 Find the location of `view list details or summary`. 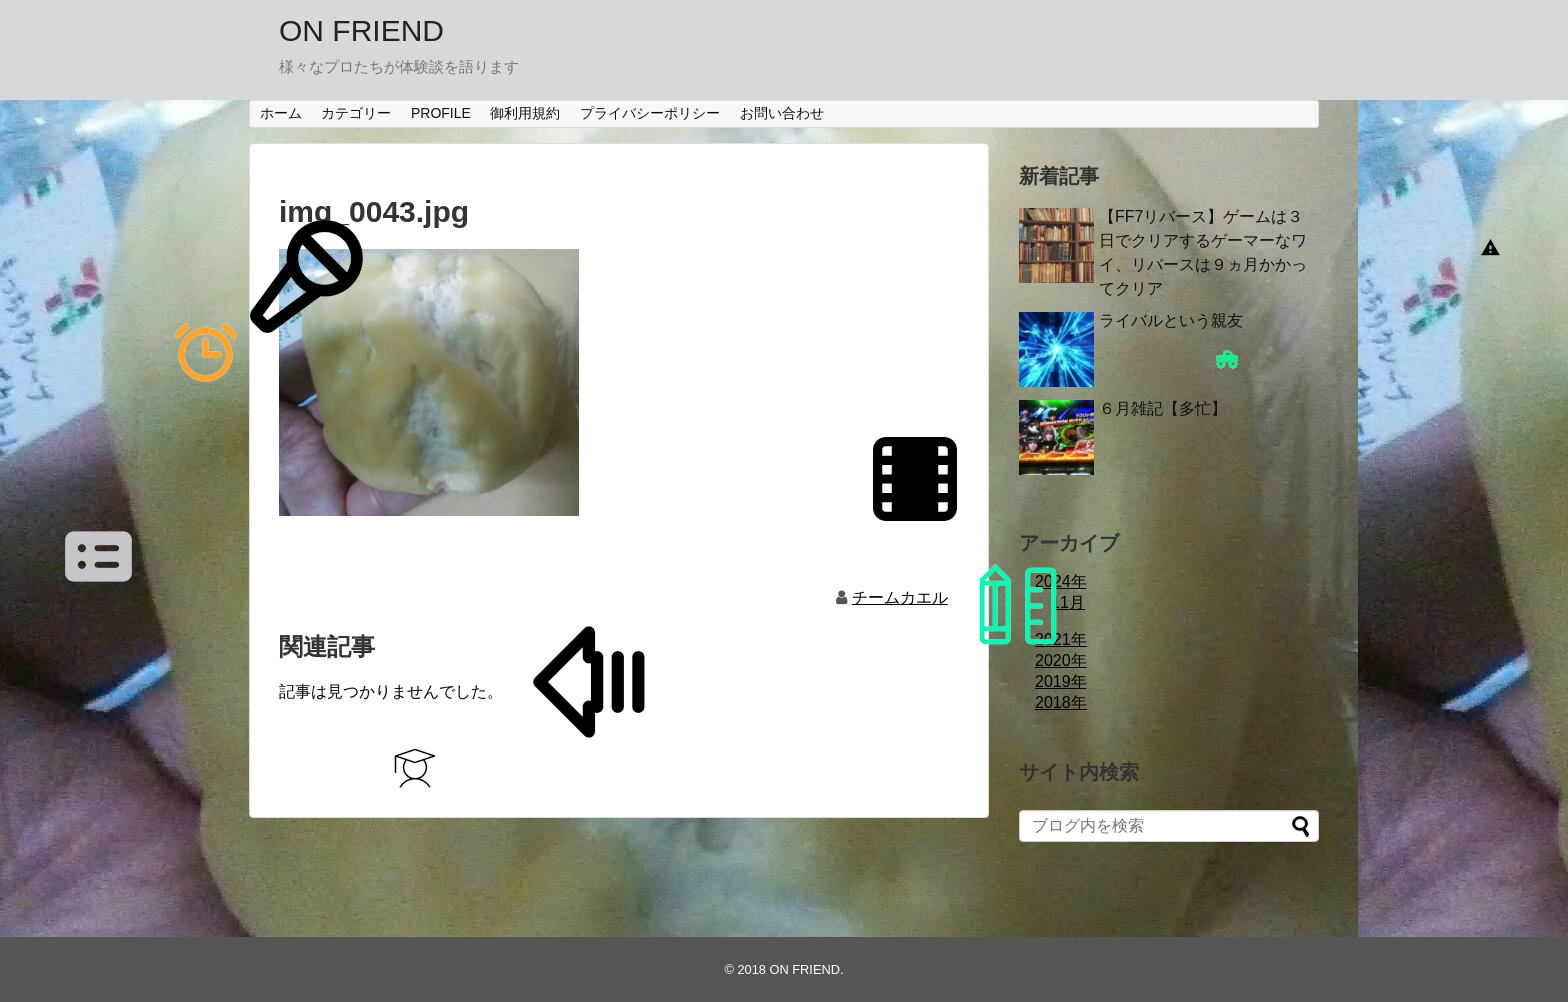

view list details or summary is located at coordinates (98, 556).